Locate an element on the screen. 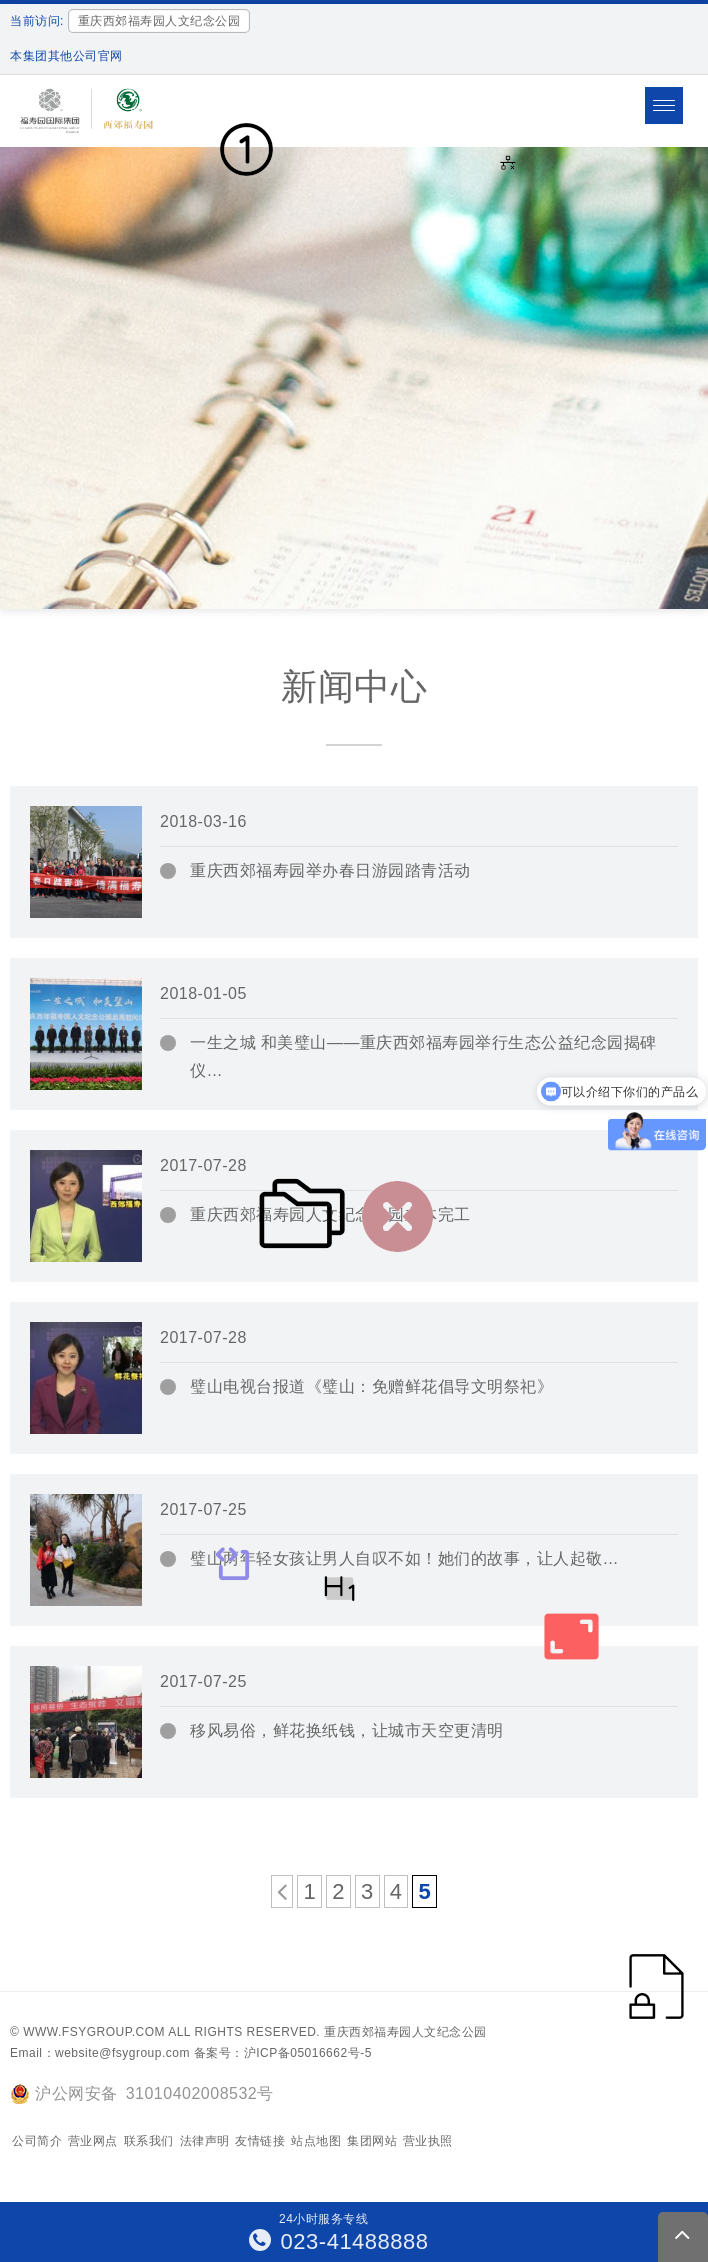 The height and width of the screenshot is (2262, 708). format text as heading level 1 is located at coordinates (339, 1588).